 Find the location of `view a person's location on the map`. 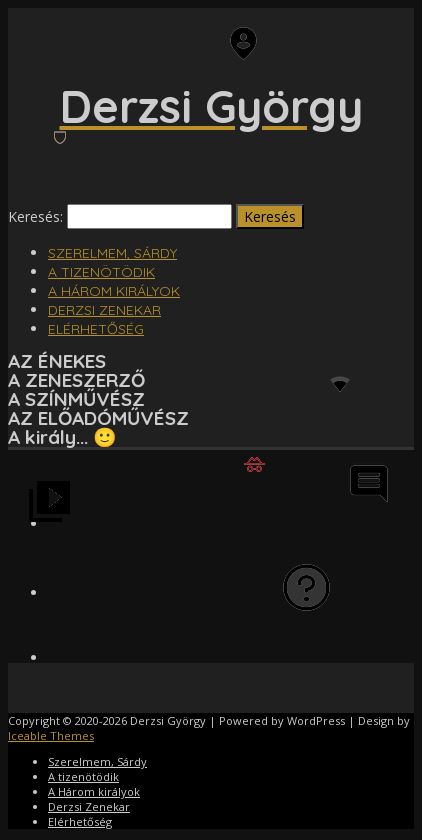

view a person's location on the map is located at coordinates (243, 43).